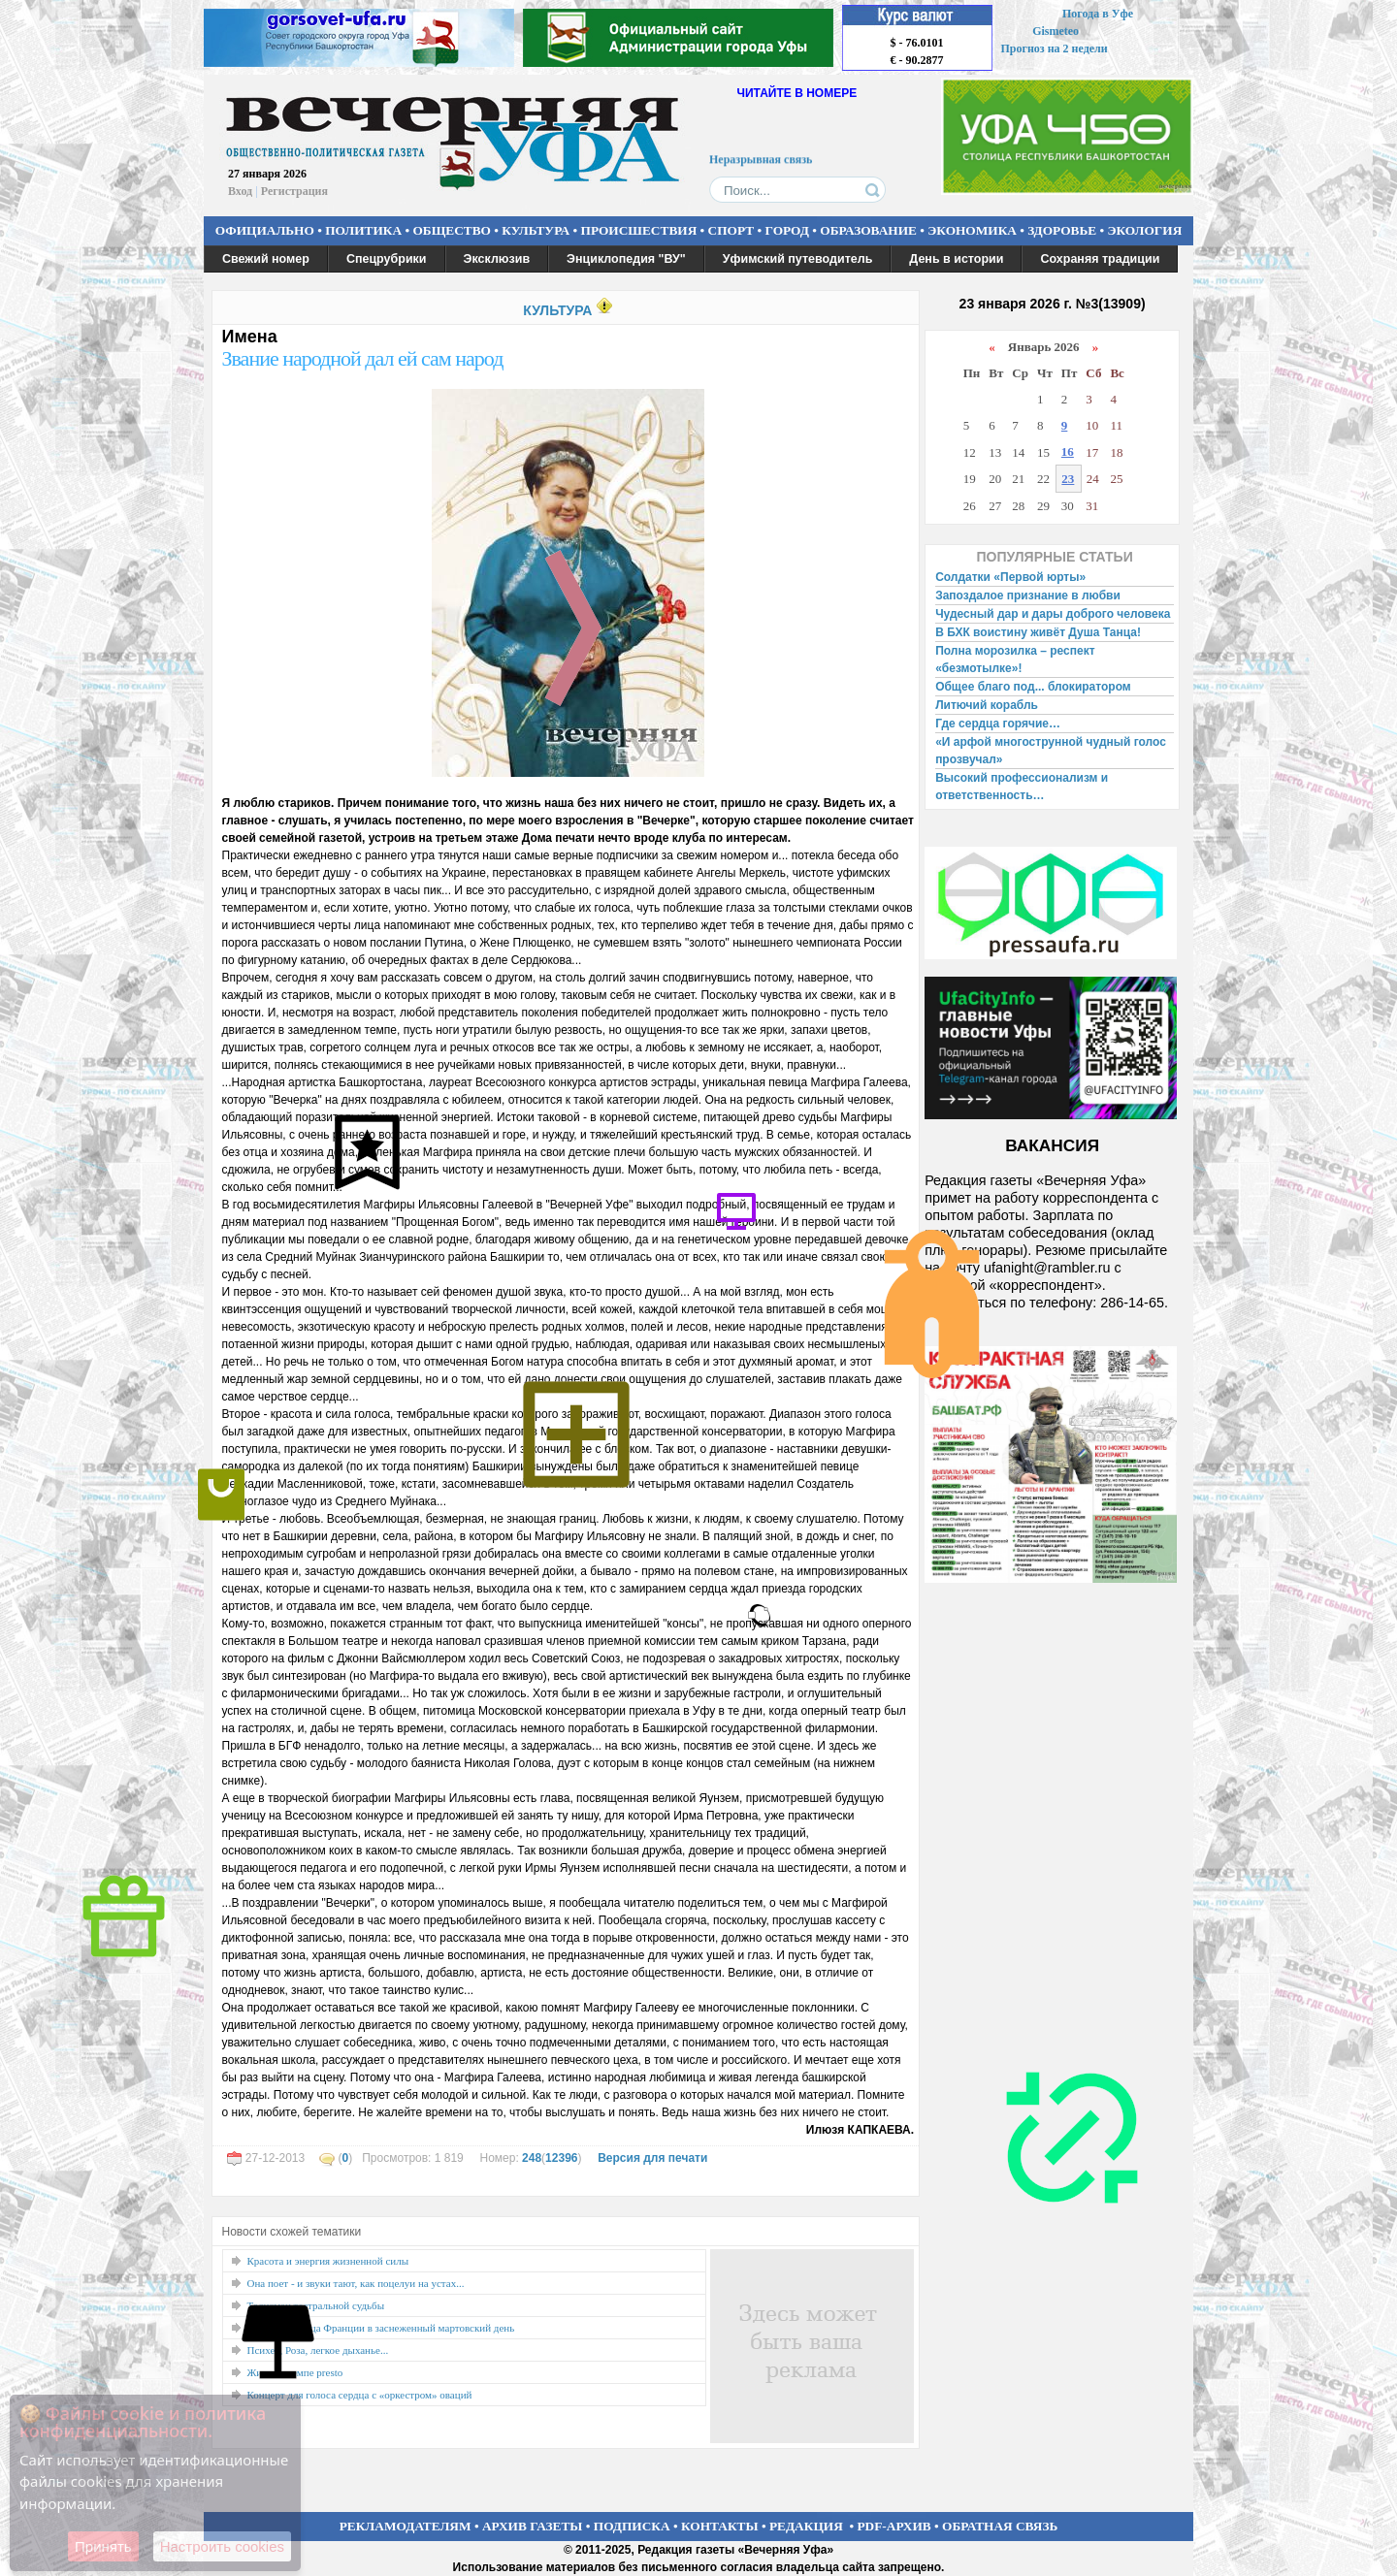  Describe the element at coordinates (736, 1210) in the screenshot. I see `access desktop or computer view` at that location.